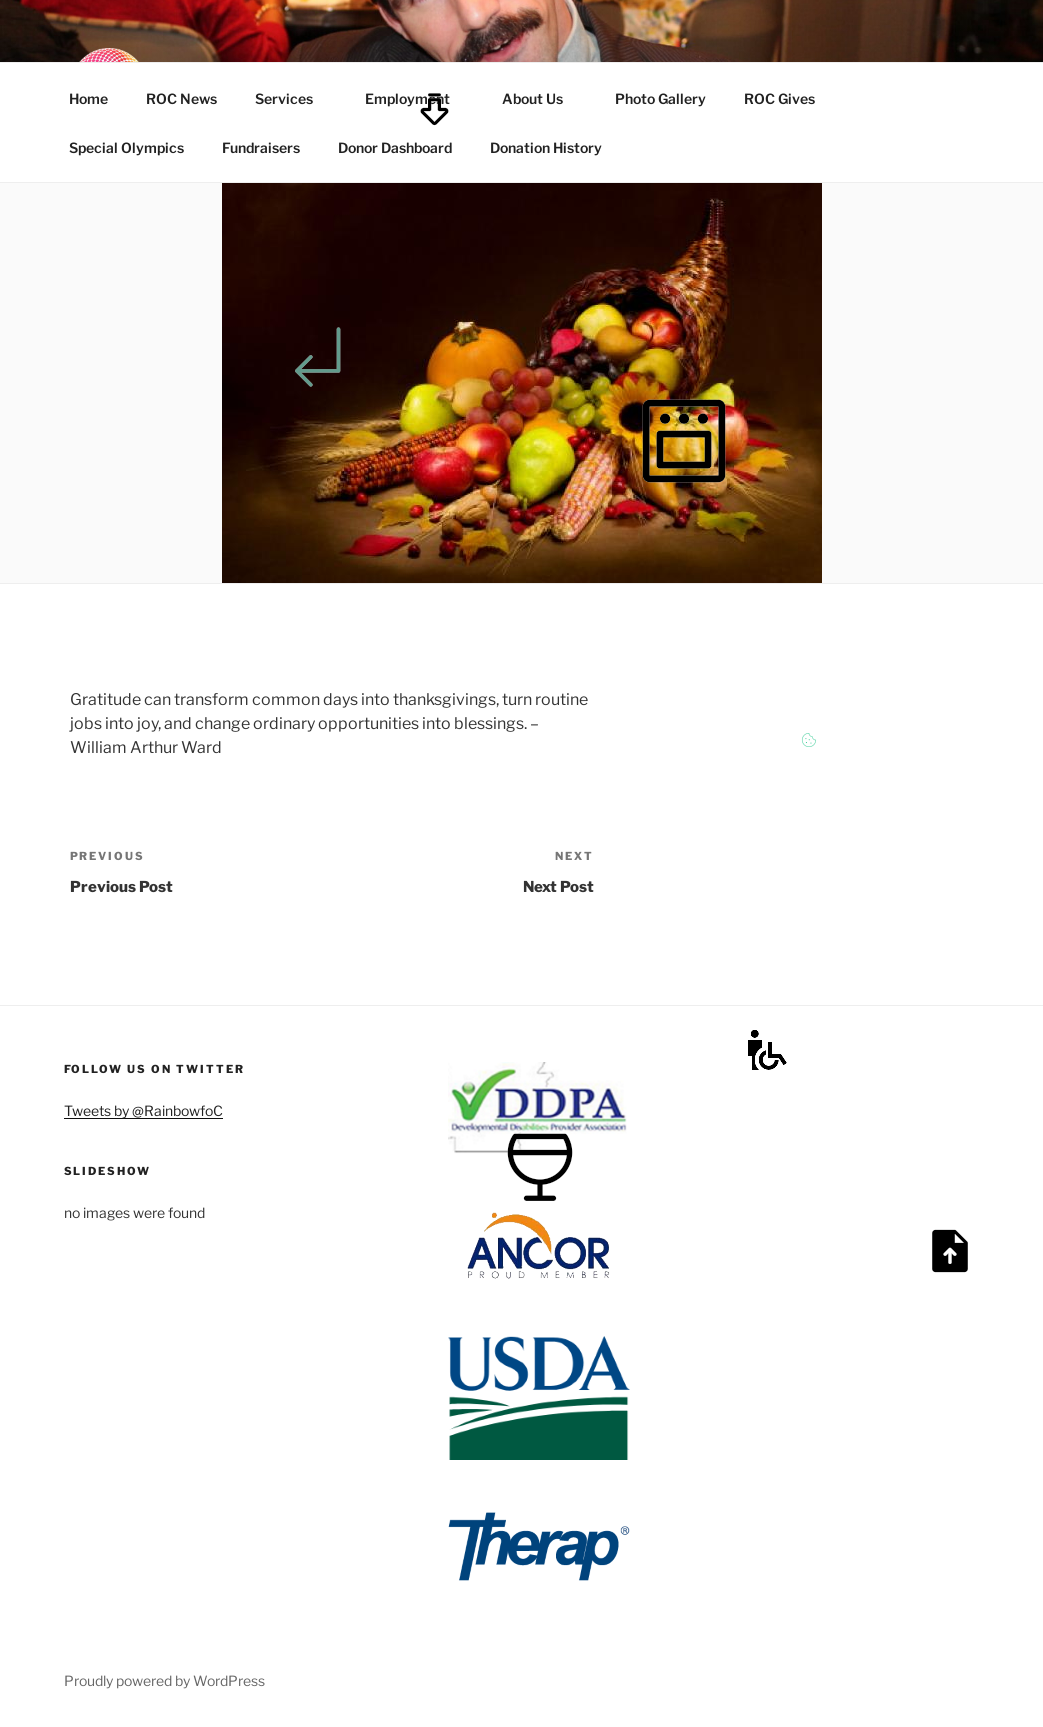 The height and width of the screenshot is (1727, 1043). I want to click on upload a file, so click(950, 1251).